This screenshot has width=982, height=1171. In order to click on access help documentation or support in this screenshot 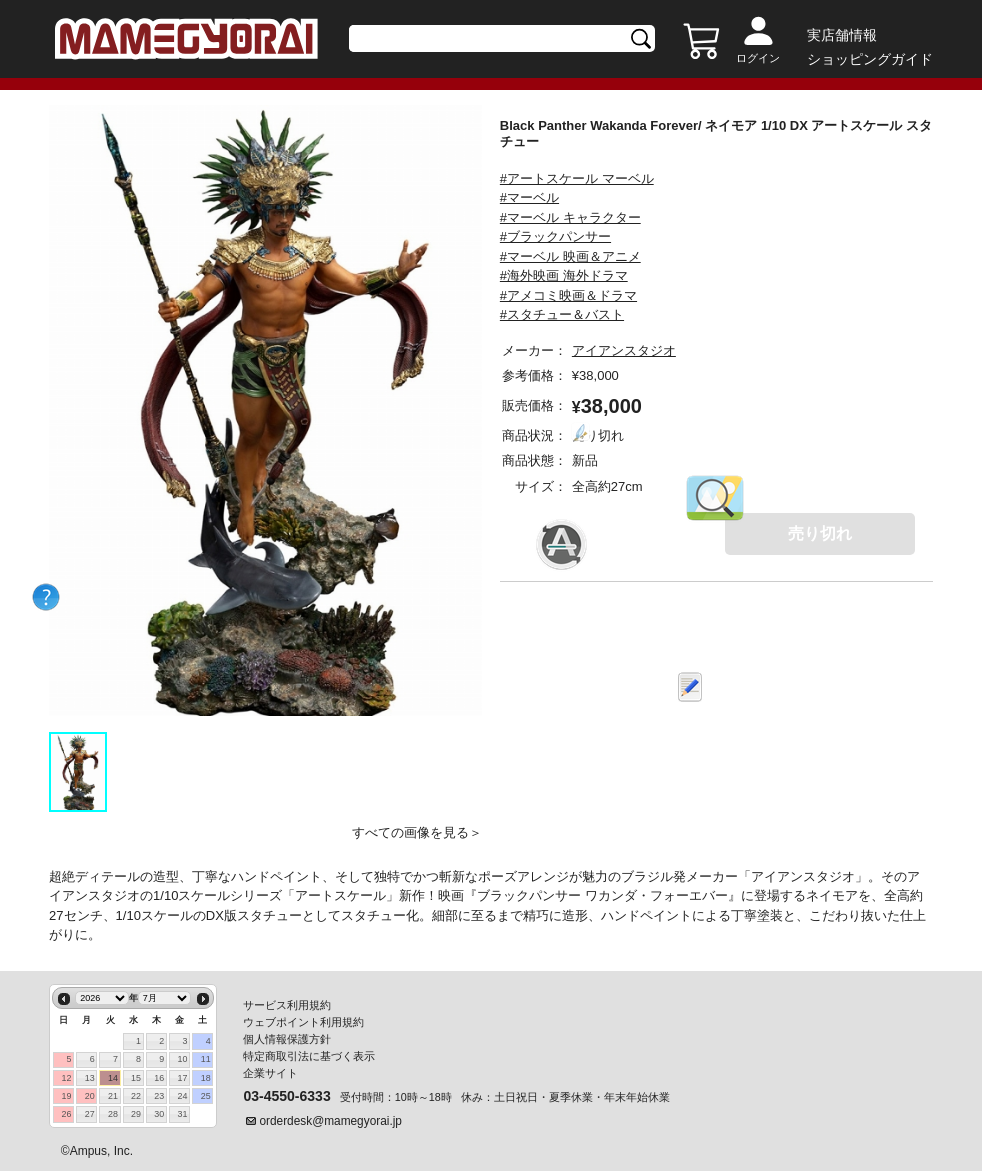, I will do `click(46, 597)`.